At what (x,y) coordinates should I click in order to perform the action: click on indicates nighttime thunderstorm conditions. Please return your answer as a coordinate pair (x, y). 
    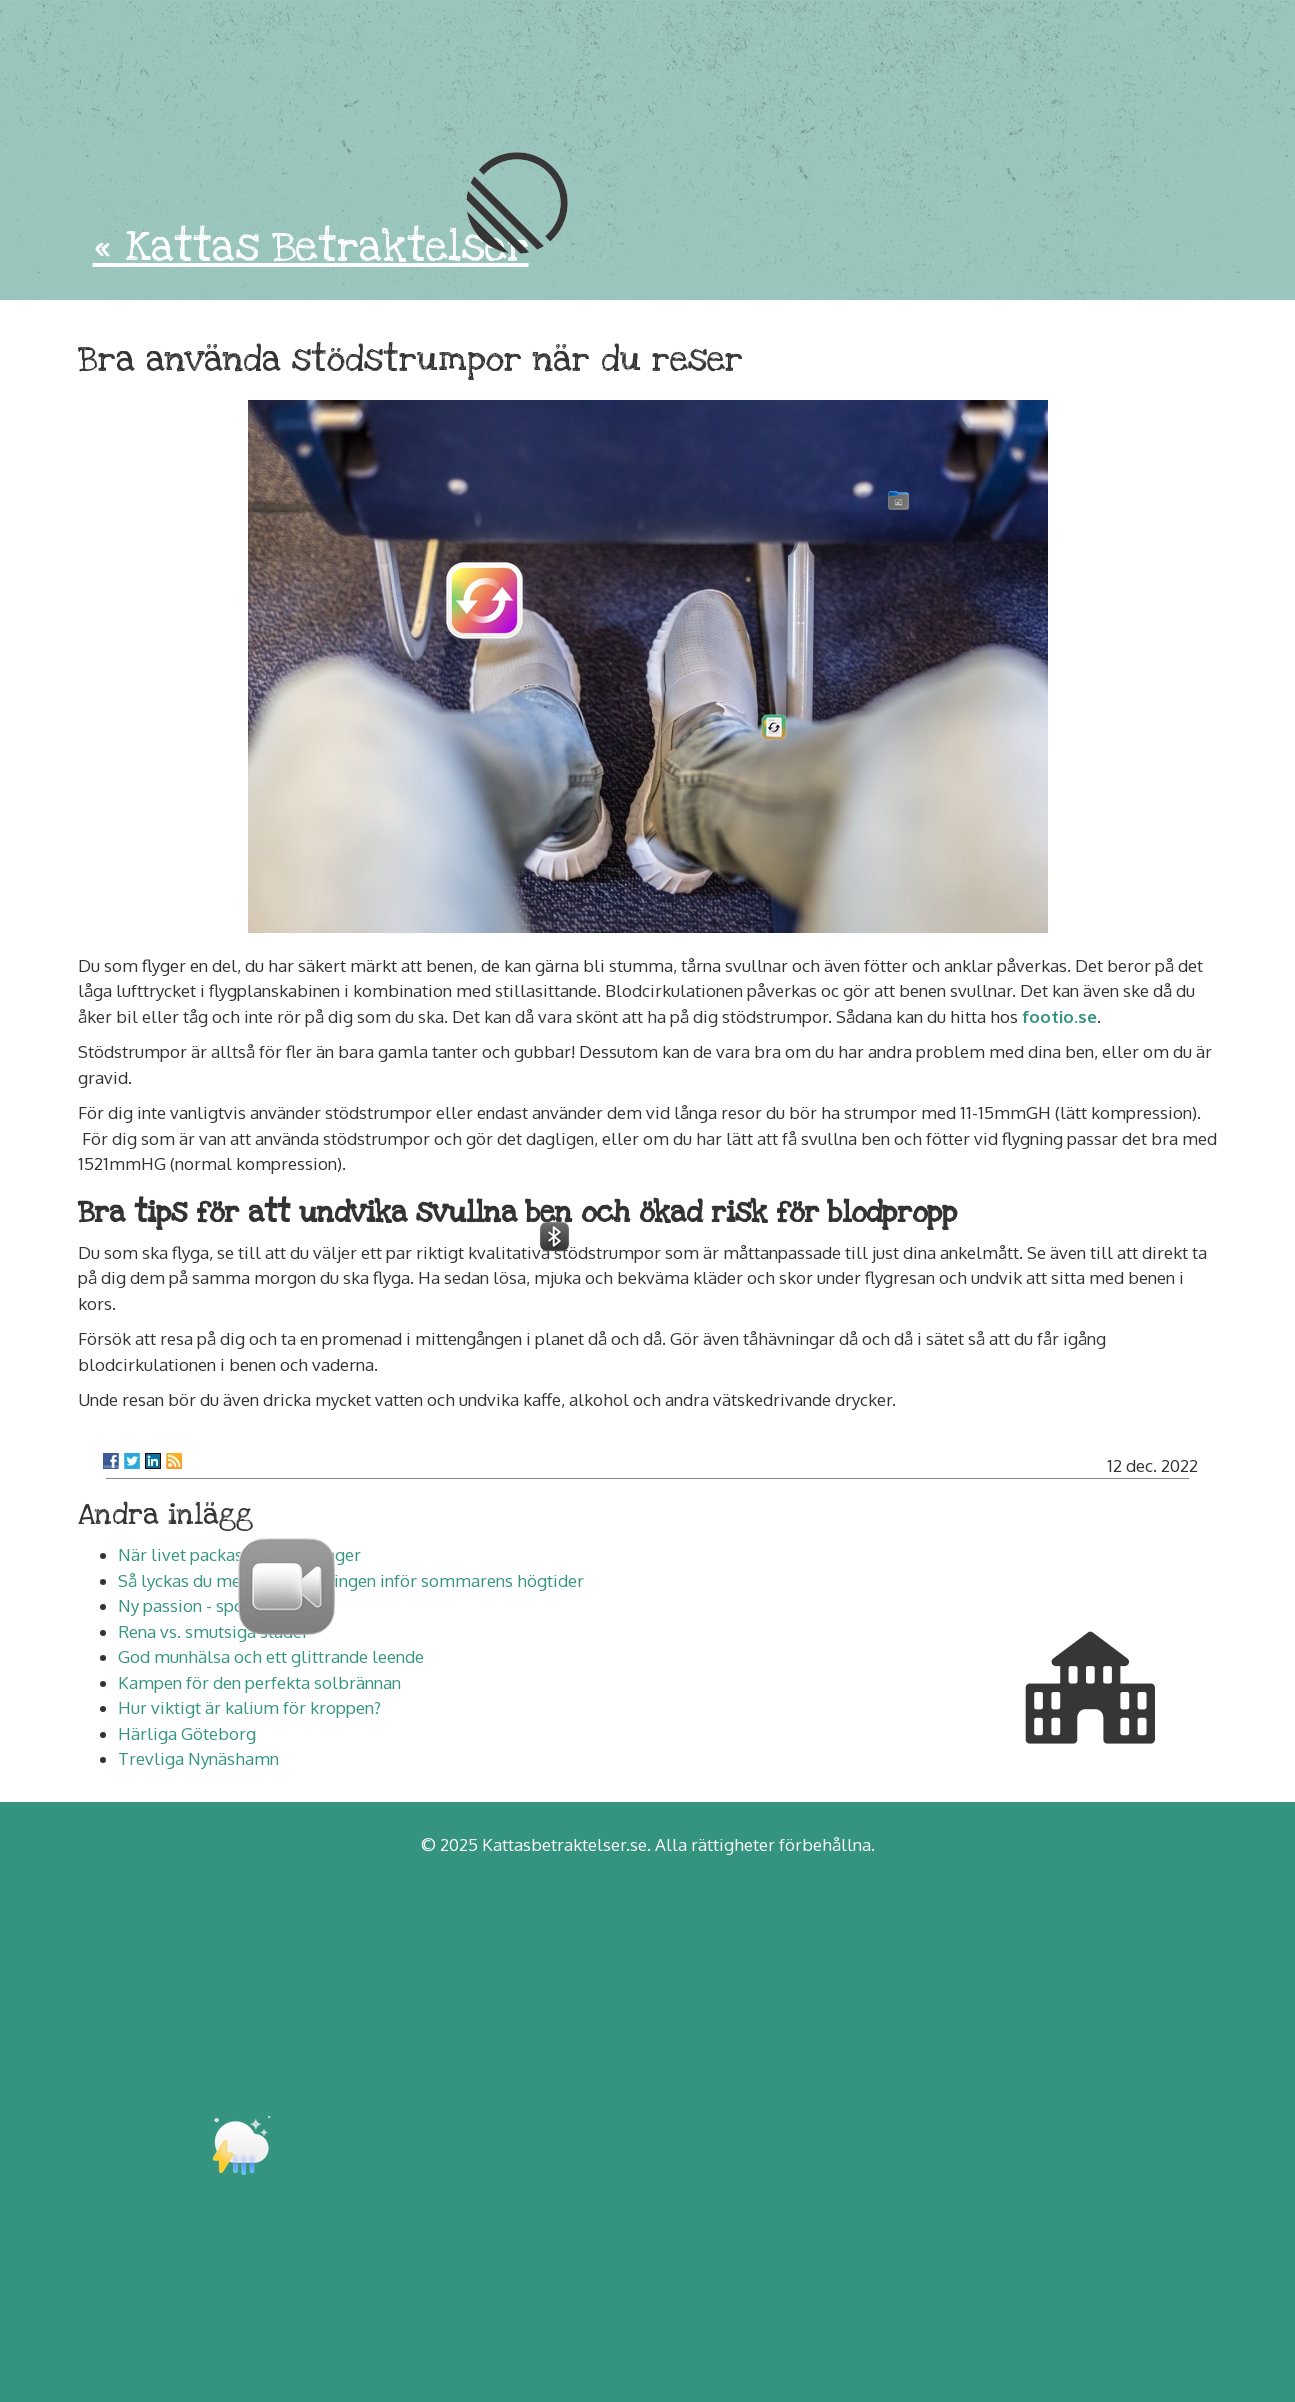
    Looking at the image, I should click on (241, 2145).